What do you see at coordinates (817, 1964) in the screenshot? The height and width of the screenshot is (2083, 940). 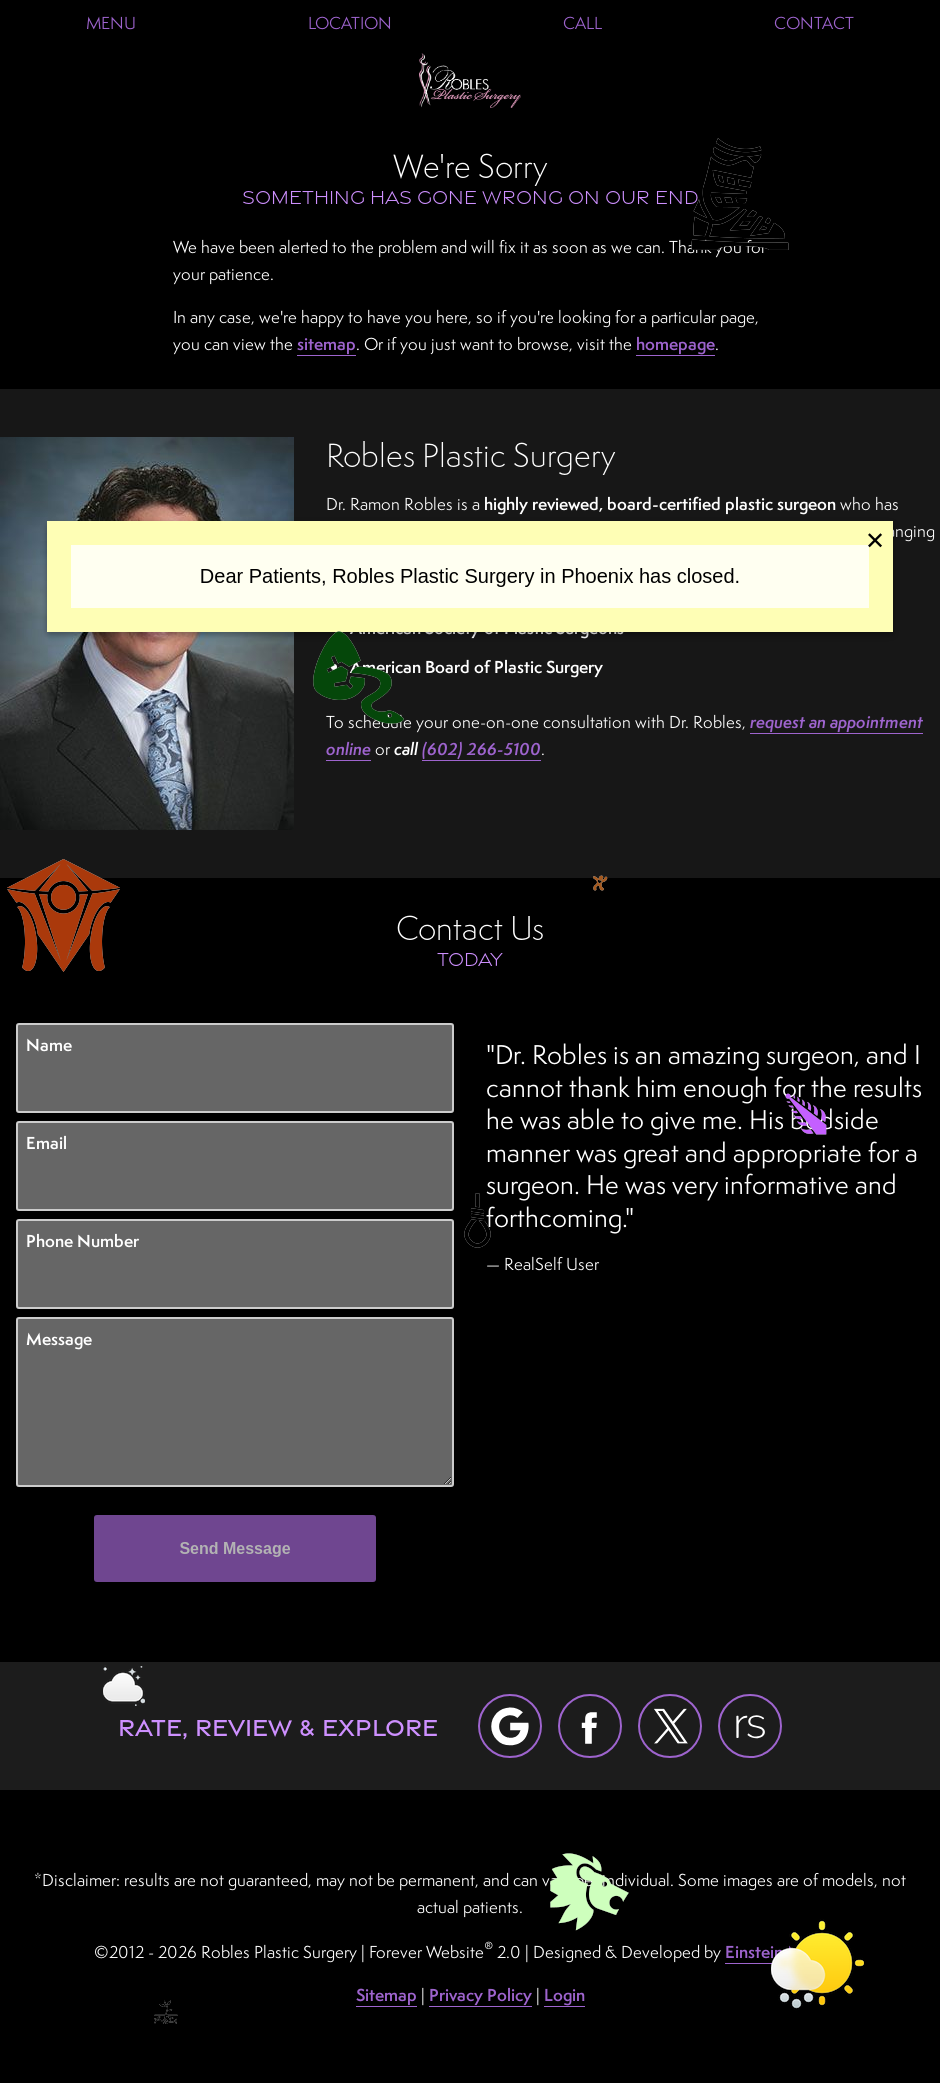 I see `indicates scattered snow showers during daytime` at bounding box center [817, 1964].